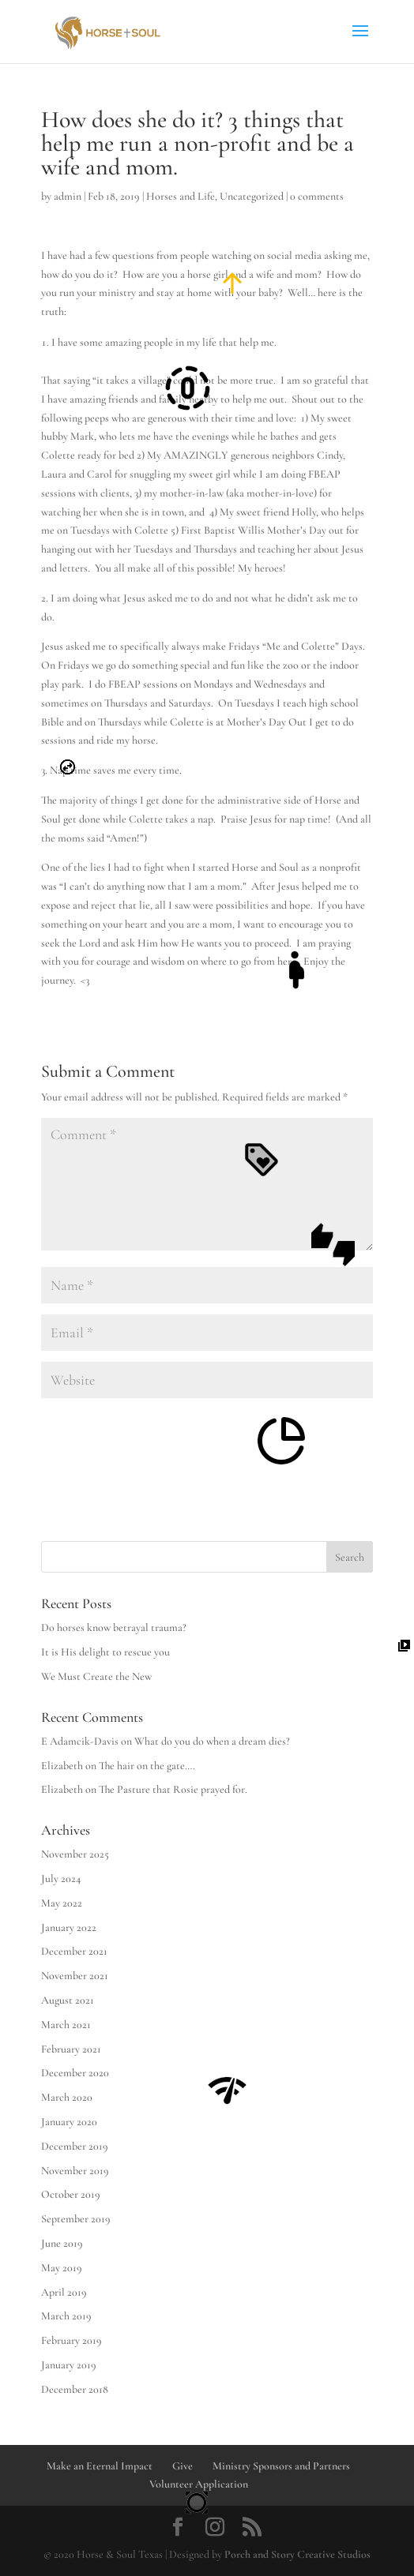 The width and height of the screenshot is (414, 2576). Describe the element at coordinates (262, 1160) in the screenshot. I see `access loyalty rewards or points` at that location.